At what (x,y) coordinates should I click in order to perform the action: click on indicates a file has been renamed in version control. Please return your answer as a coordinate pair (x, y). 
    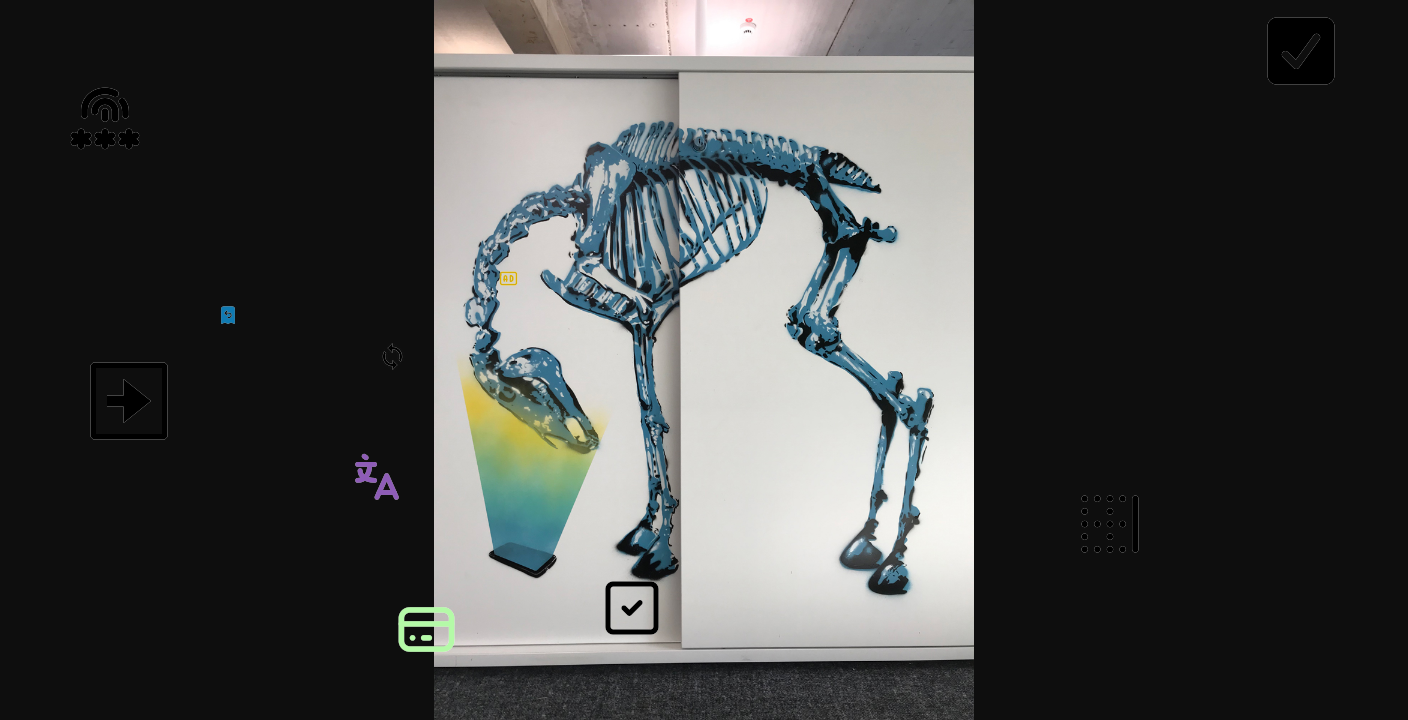
    Looking at the image, I should click on (129, 401).